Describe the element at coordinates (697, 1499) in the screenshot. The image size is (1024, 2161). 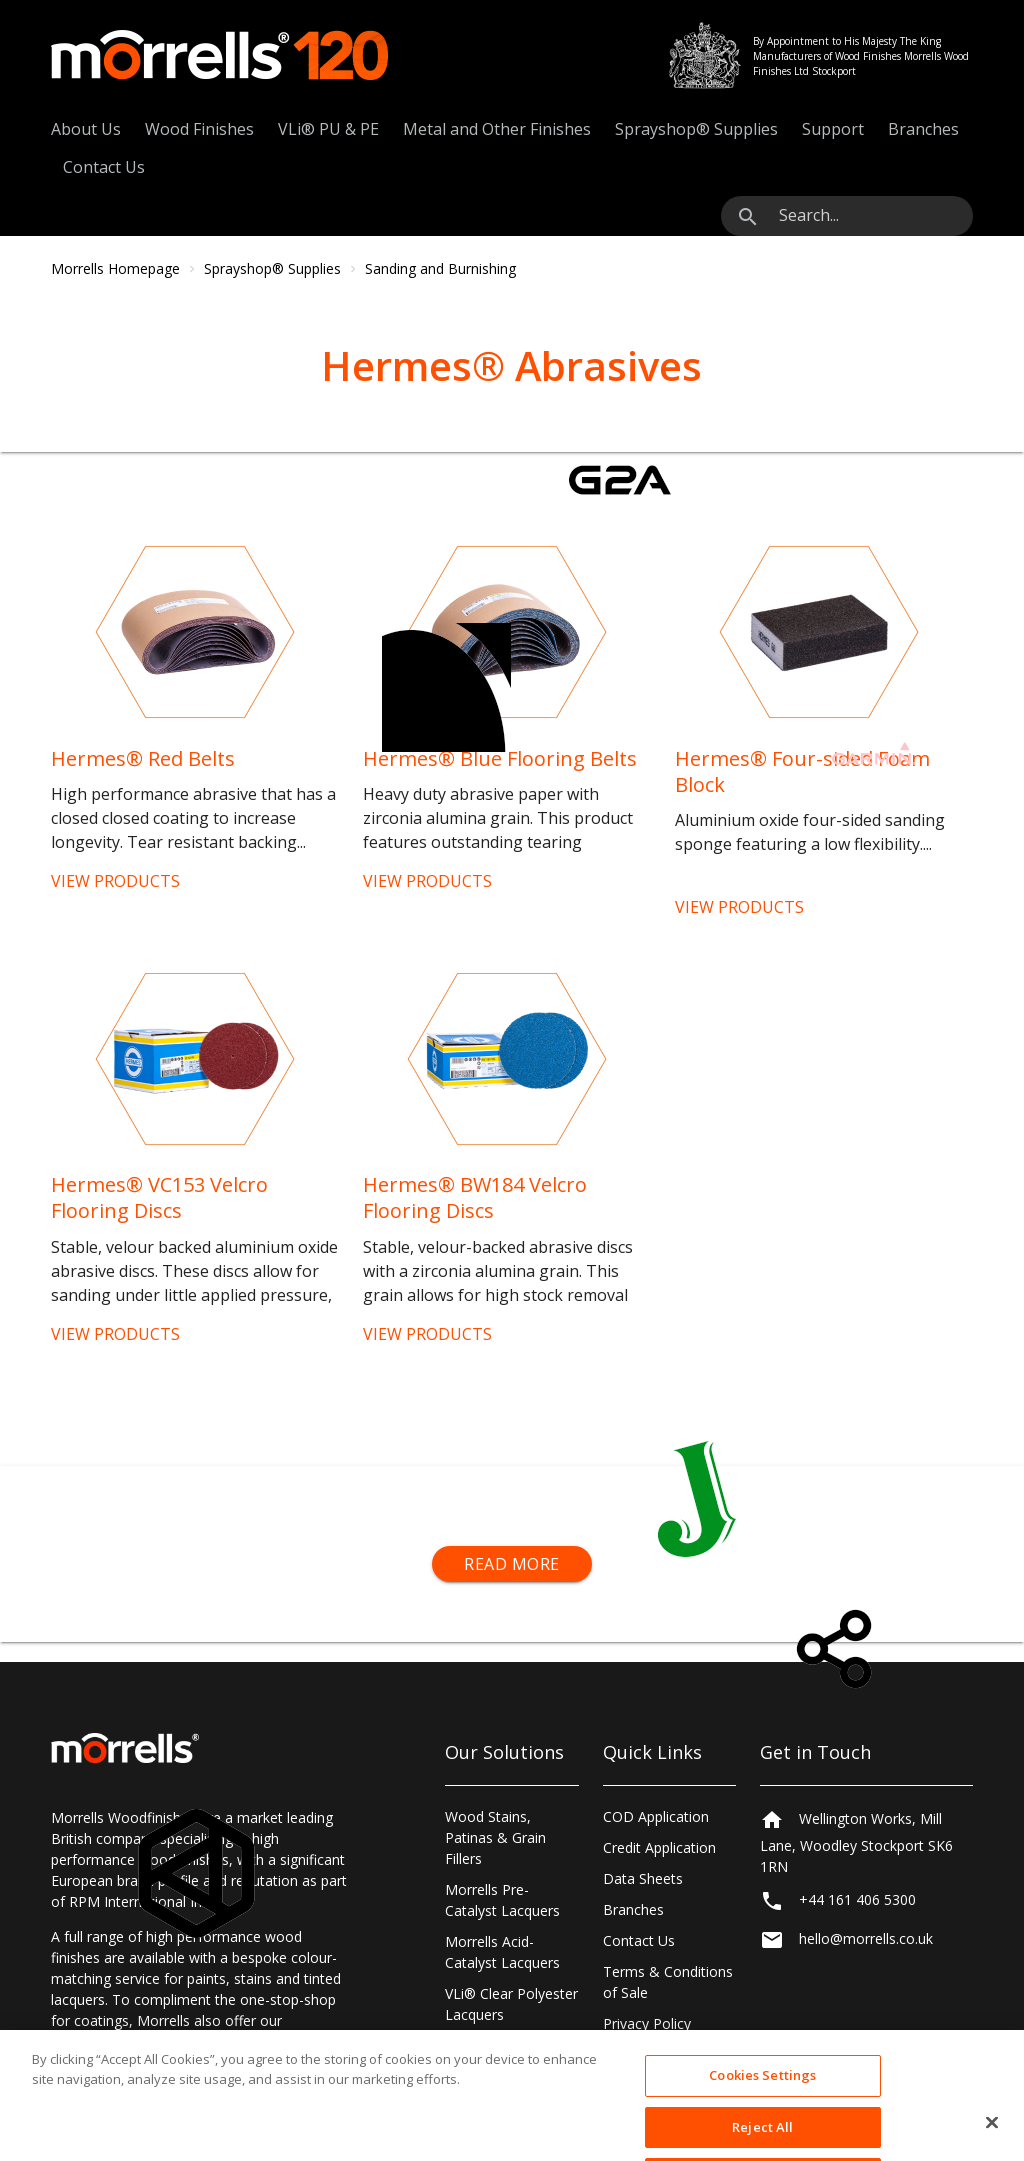
I see `jameson irish whiskey brand logo` at that location.